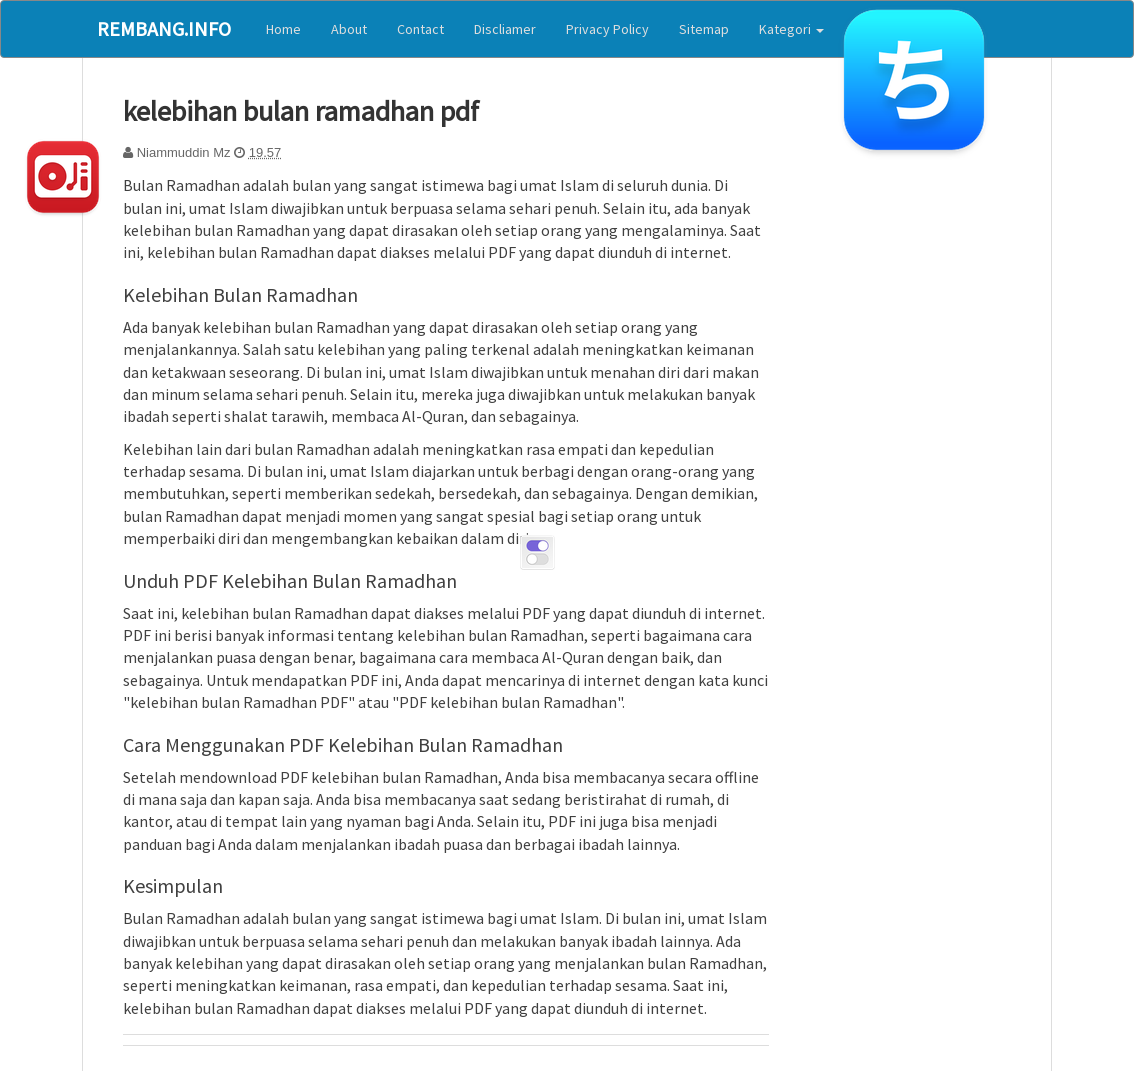  Describe the element at coordinates (914, 80) in the screenshot. I see `open ibus-anthy japanese input method settings` at that location.